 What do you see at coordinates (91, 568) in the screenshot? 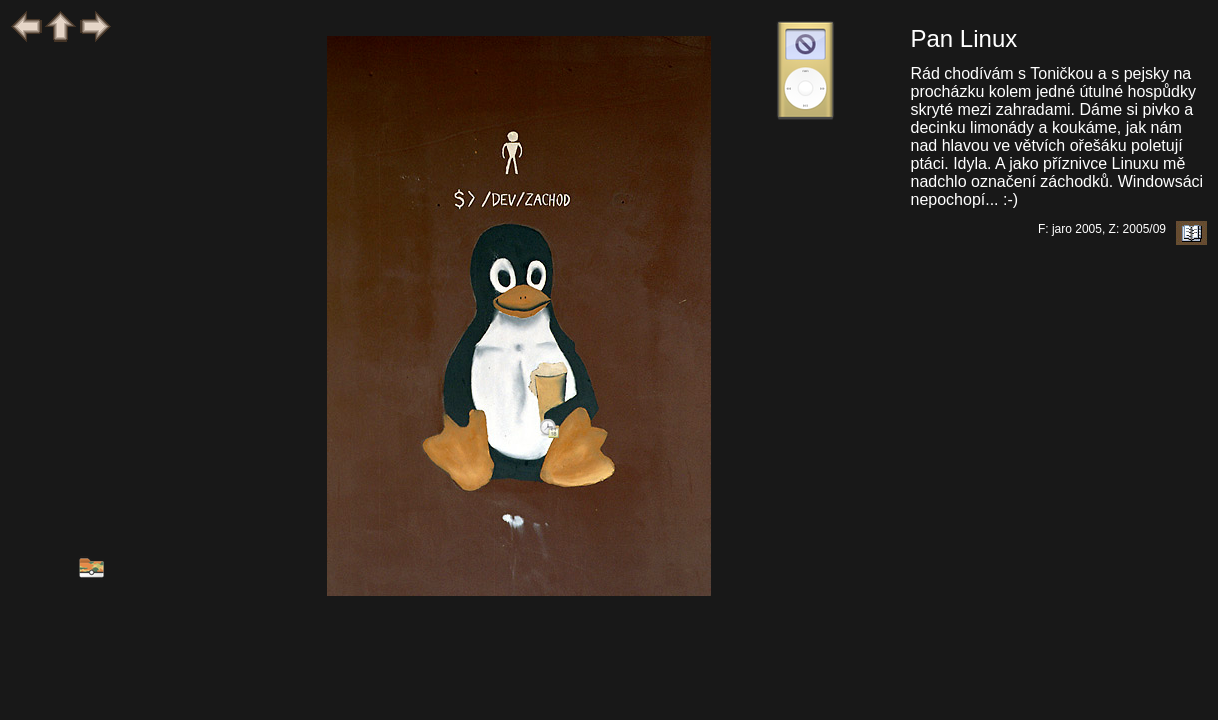
I see `folder containing pokémon safari ball themed content` at bounding box center [91, 568].